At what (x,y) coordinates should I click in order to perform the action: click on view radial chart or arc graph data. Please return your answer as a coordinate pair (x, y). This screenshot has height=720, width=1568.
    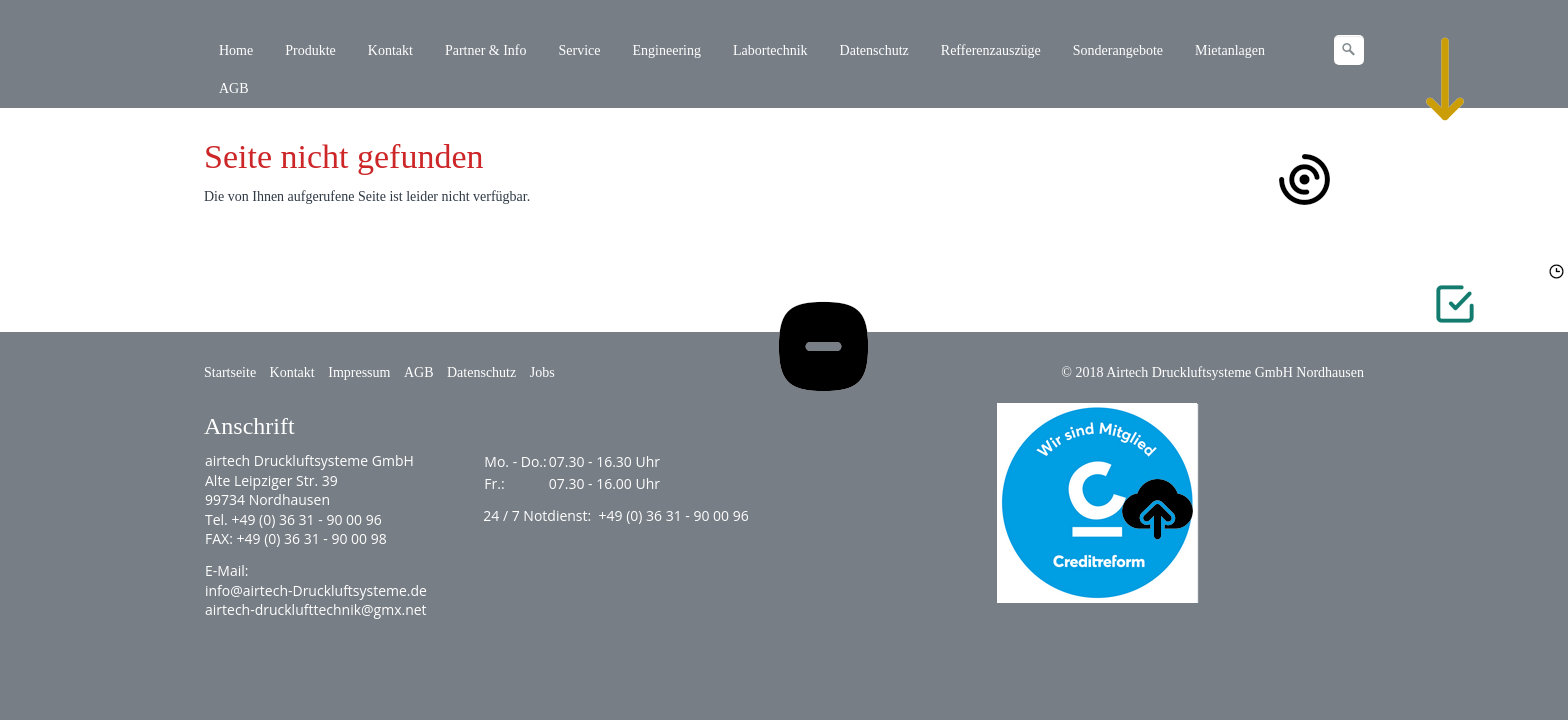
    Looking at the image, I should click on (1304, 179).